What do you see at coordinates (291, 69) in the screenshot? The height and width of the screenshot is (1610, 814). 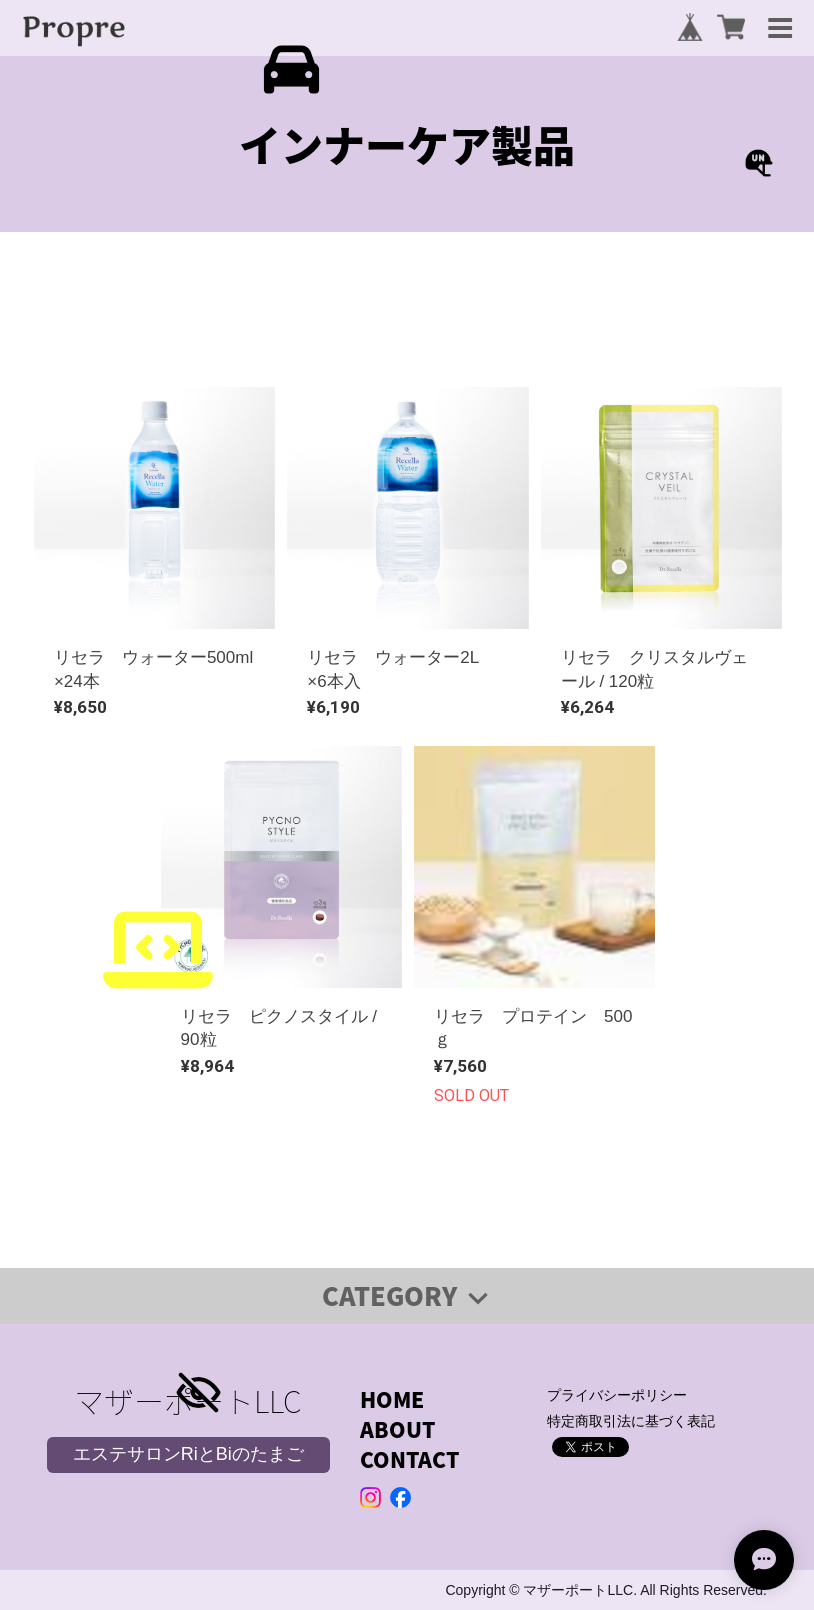 I see `access vehicle or driving settings` at bounding box center [291, 69].